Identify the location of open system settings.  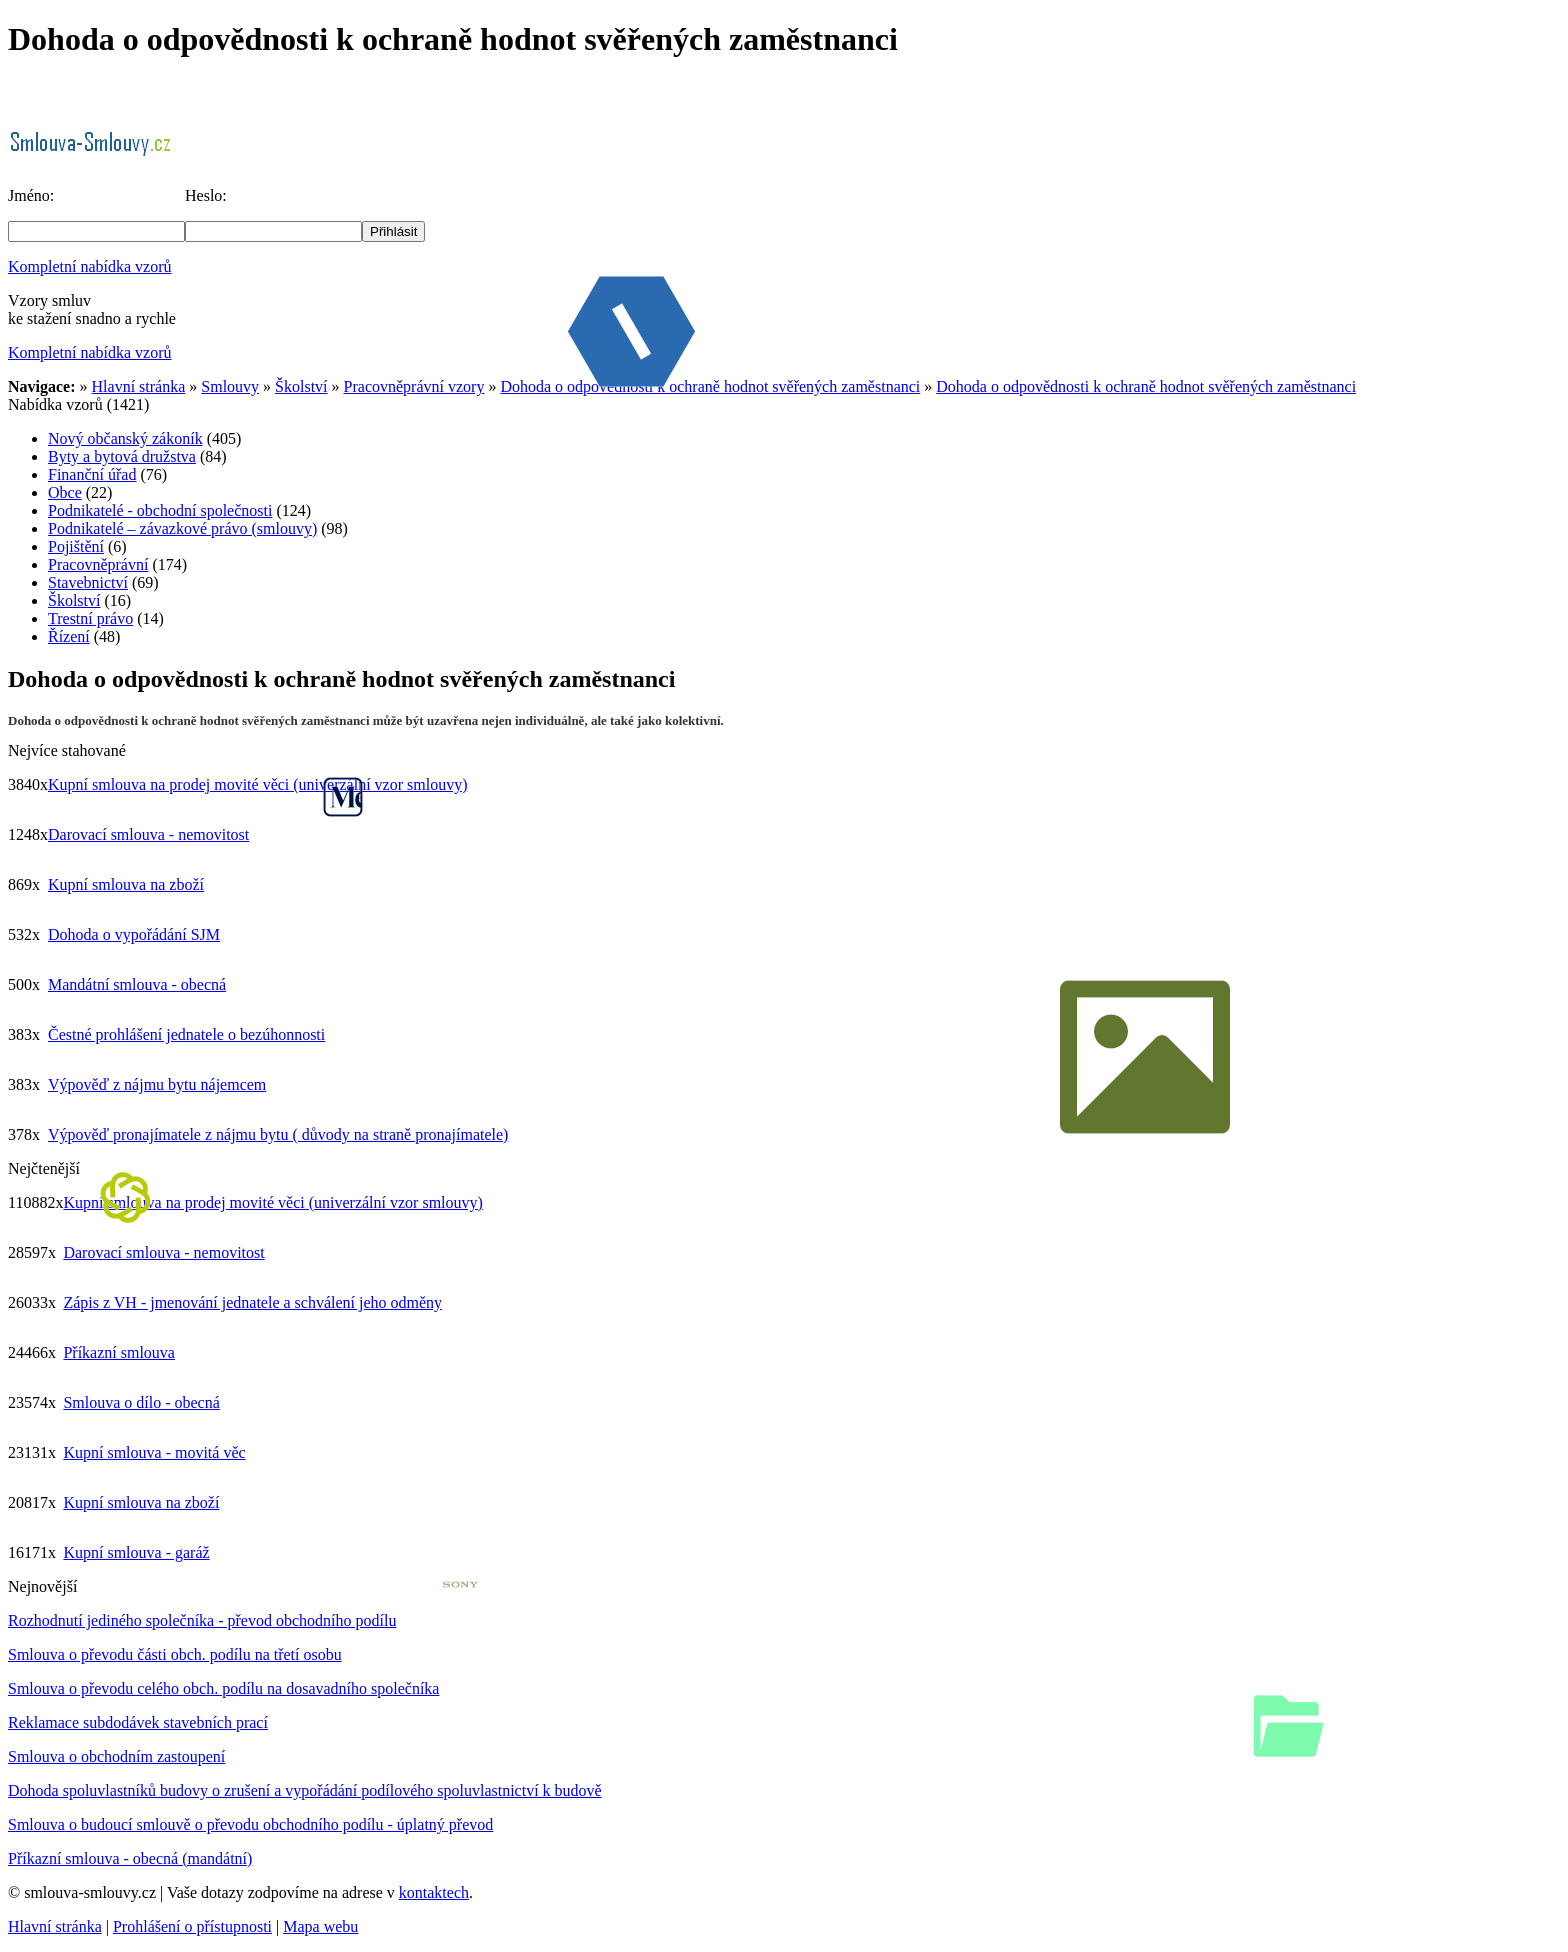
(631, 331).